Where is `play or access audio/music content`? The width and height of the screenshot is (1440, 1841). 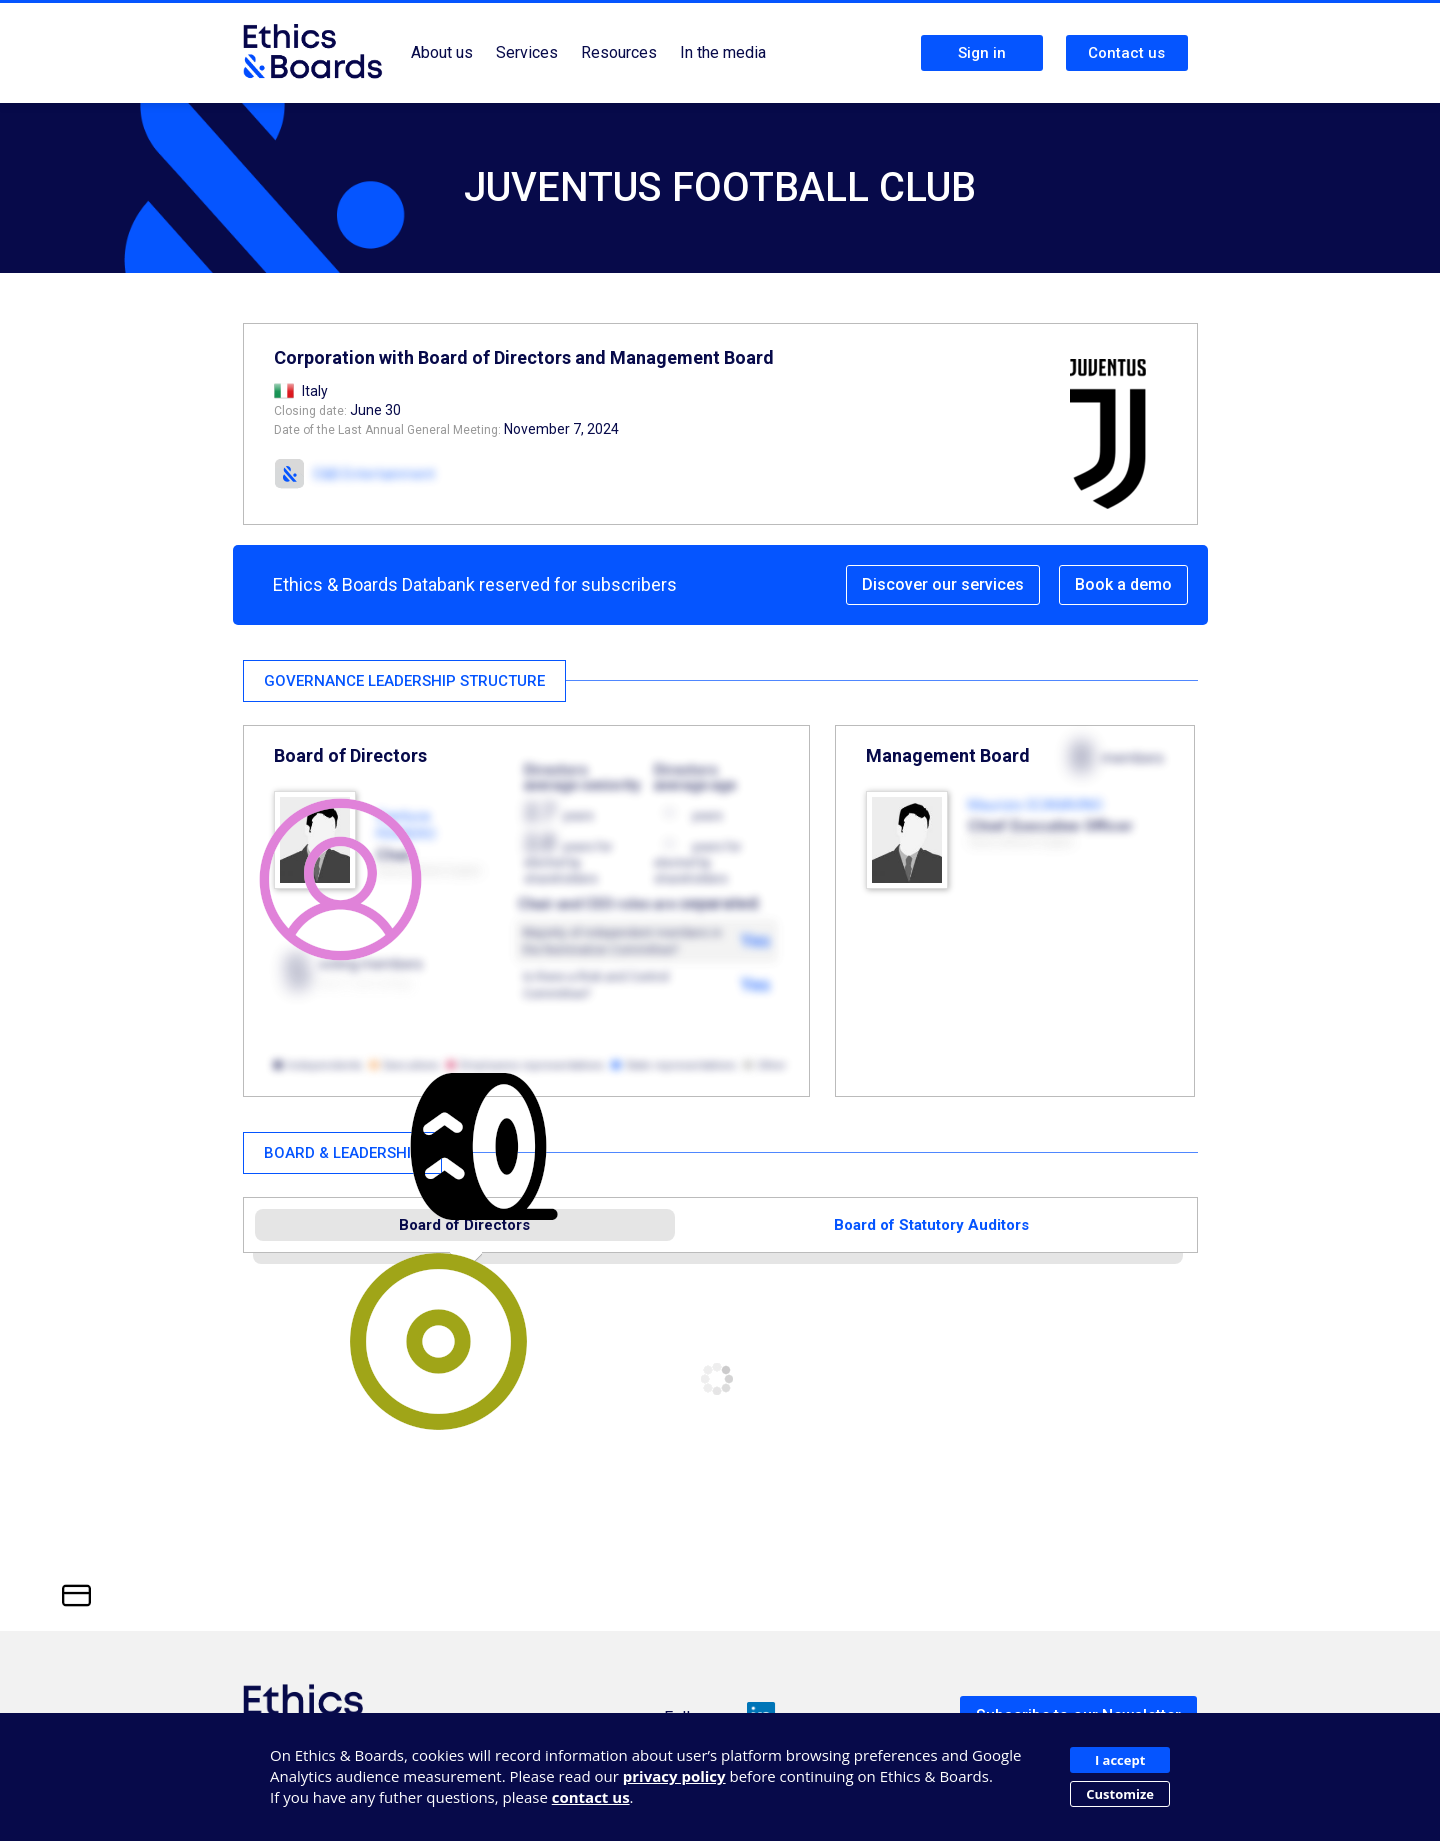
play or access audio/music content is located at coordinates (438, 1341).